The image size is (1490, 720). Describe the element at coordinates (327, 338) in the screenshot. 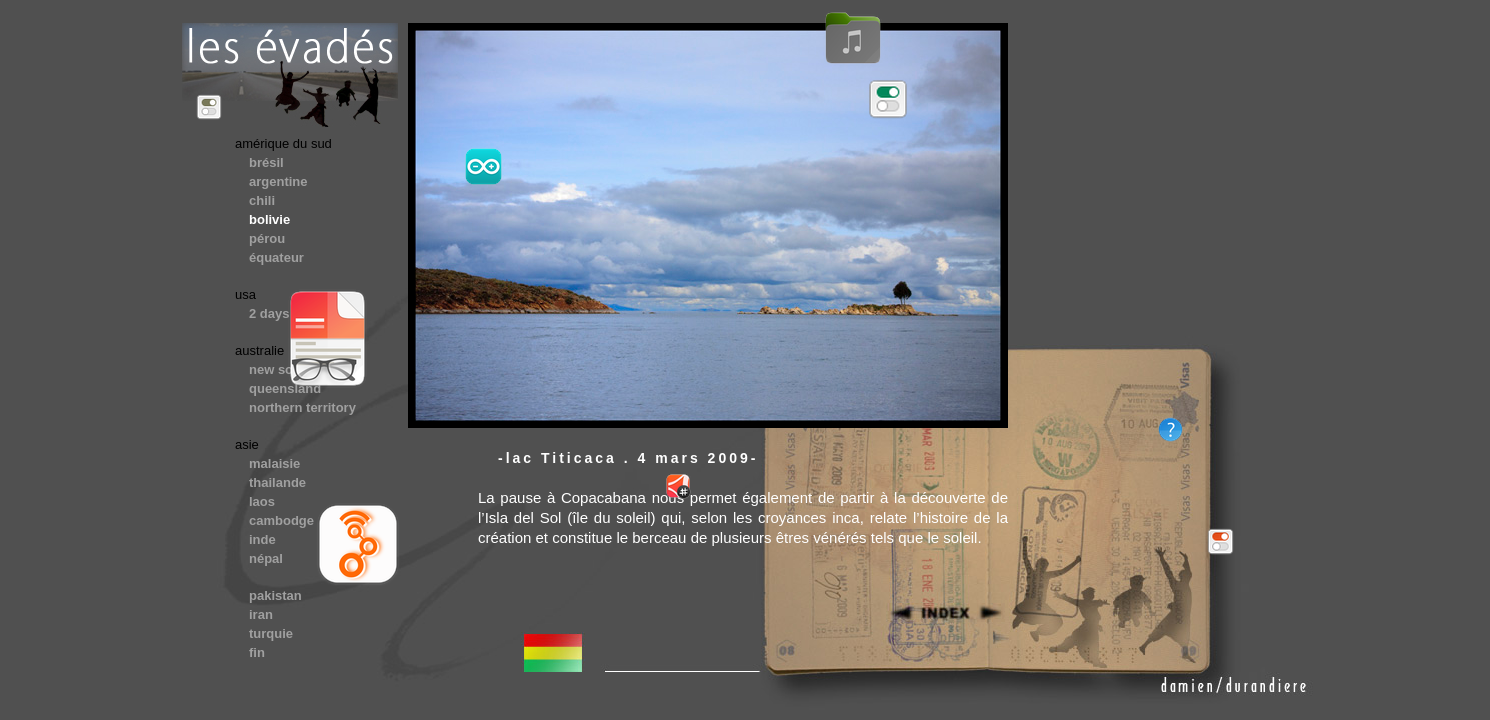

I see `open papers app for reading and organizing documents` at that location.